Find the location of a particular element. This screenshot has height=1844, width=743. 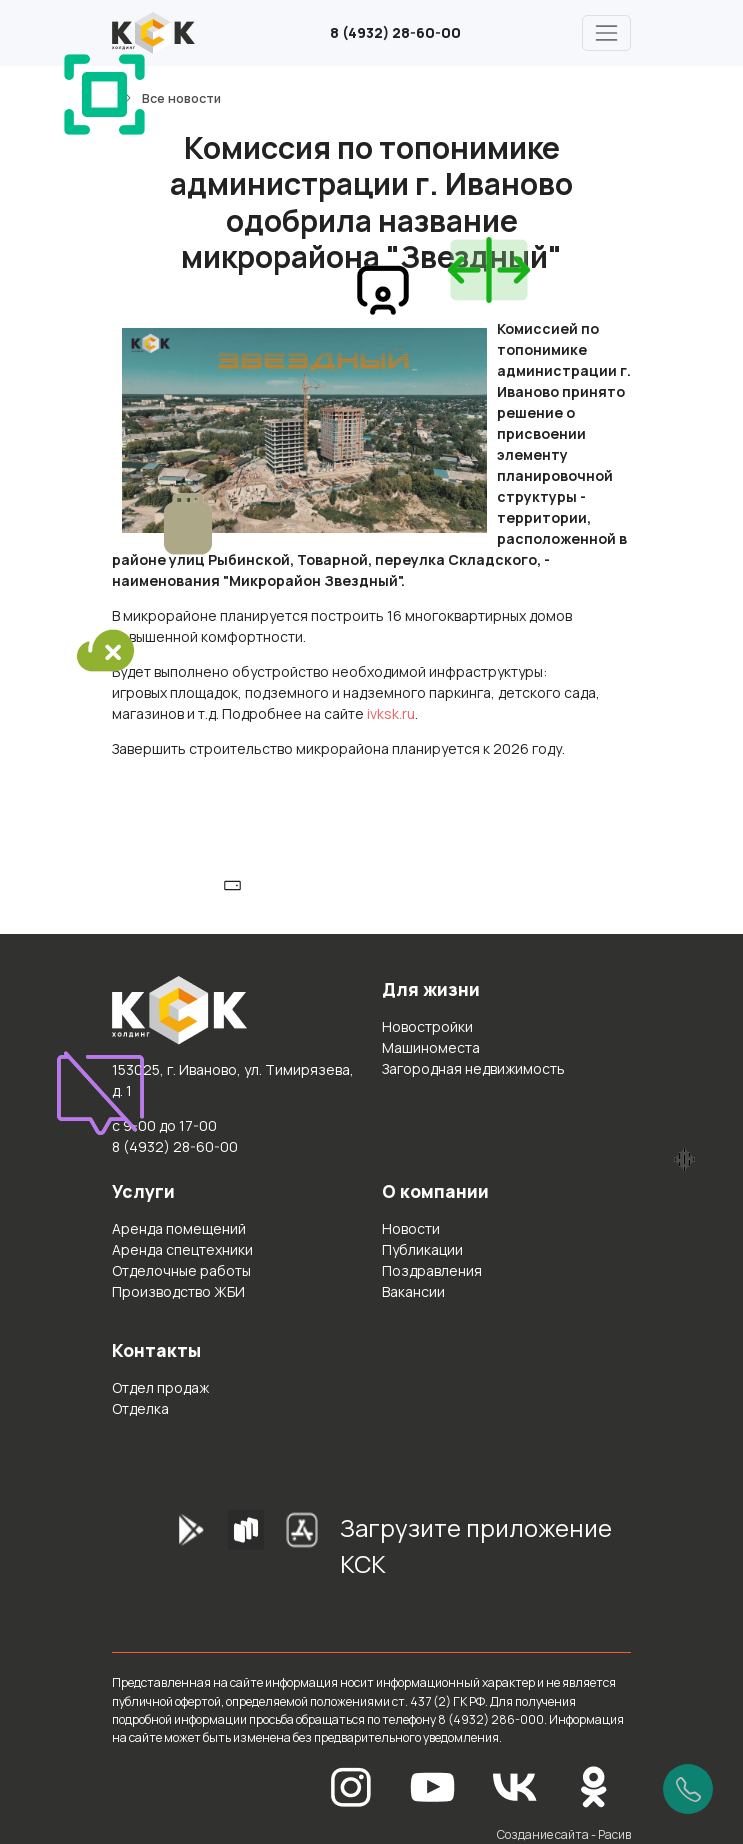

mute or disable chat notifications is located at coordinates (100, 1091).